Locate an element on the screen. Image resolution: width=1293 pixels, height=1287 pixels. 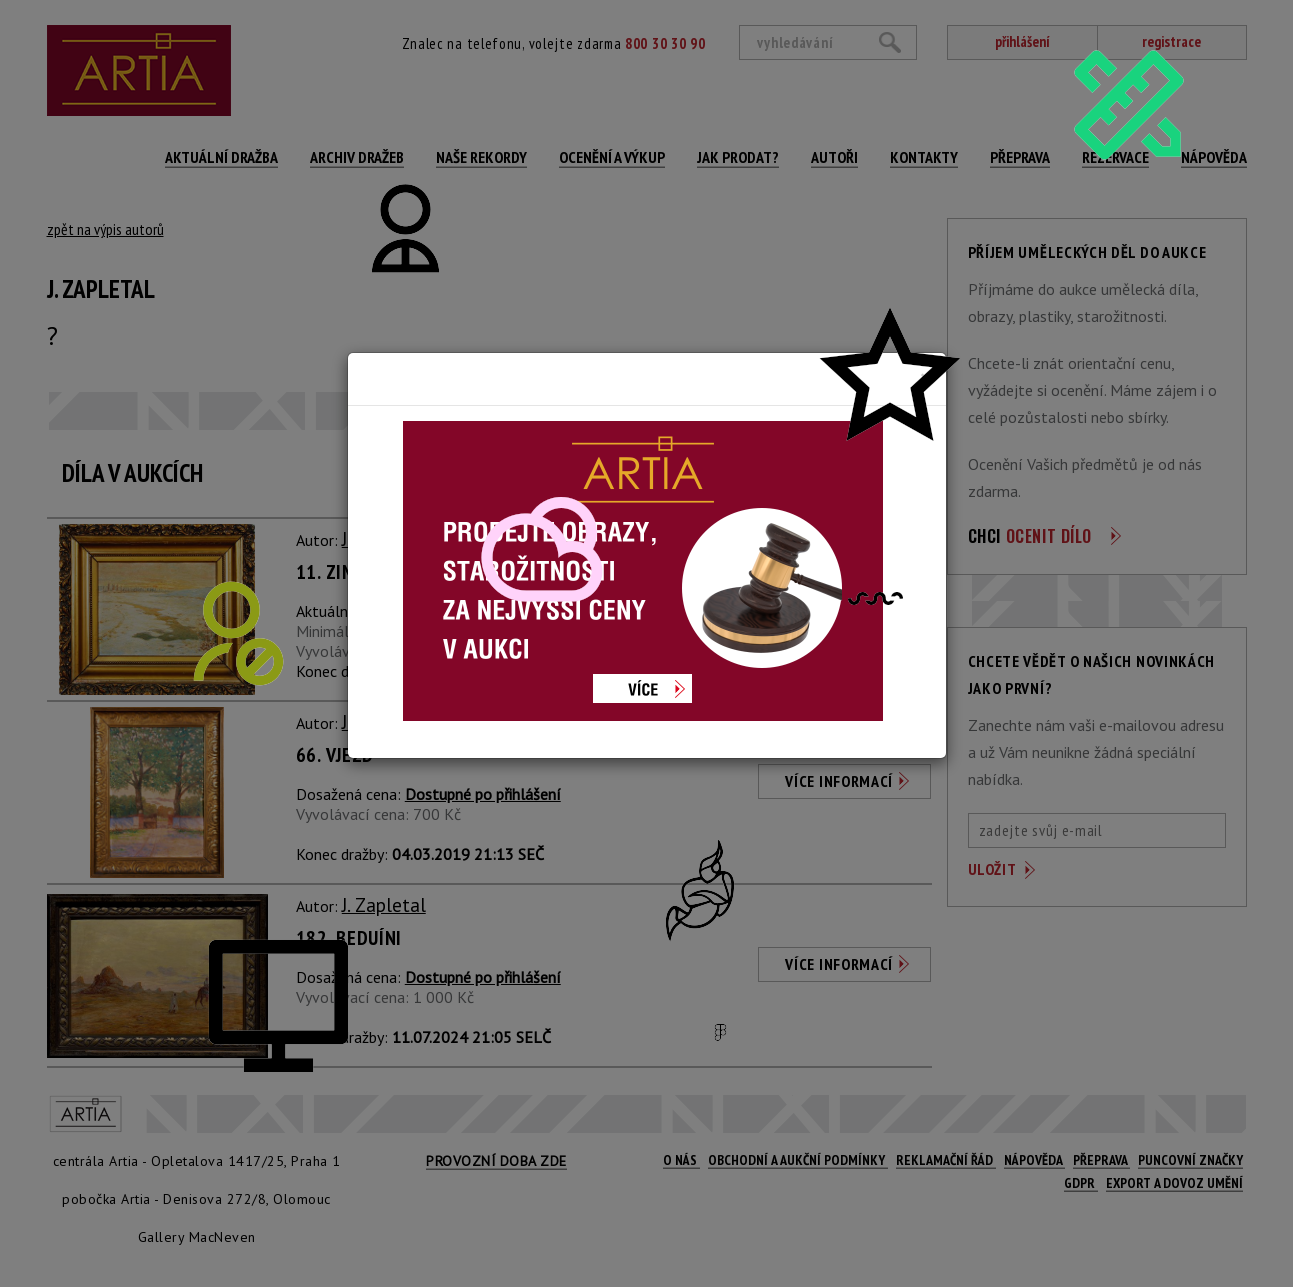
indicates partly cloudy weather conditions is located at coordinates (542, 552).